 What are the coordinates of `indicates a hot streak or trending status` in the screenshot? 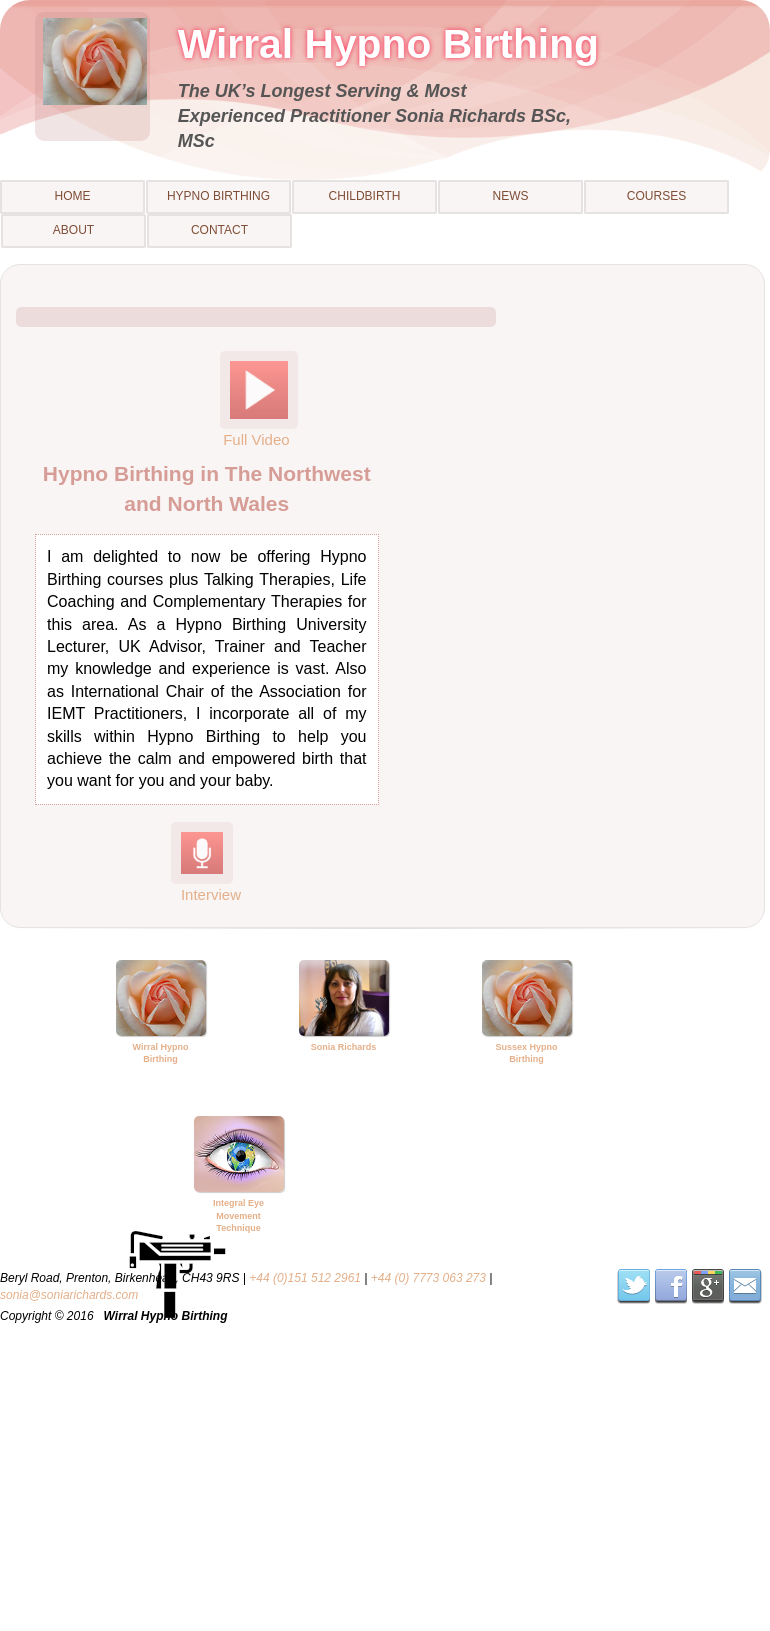 It's located at (321, 1004).